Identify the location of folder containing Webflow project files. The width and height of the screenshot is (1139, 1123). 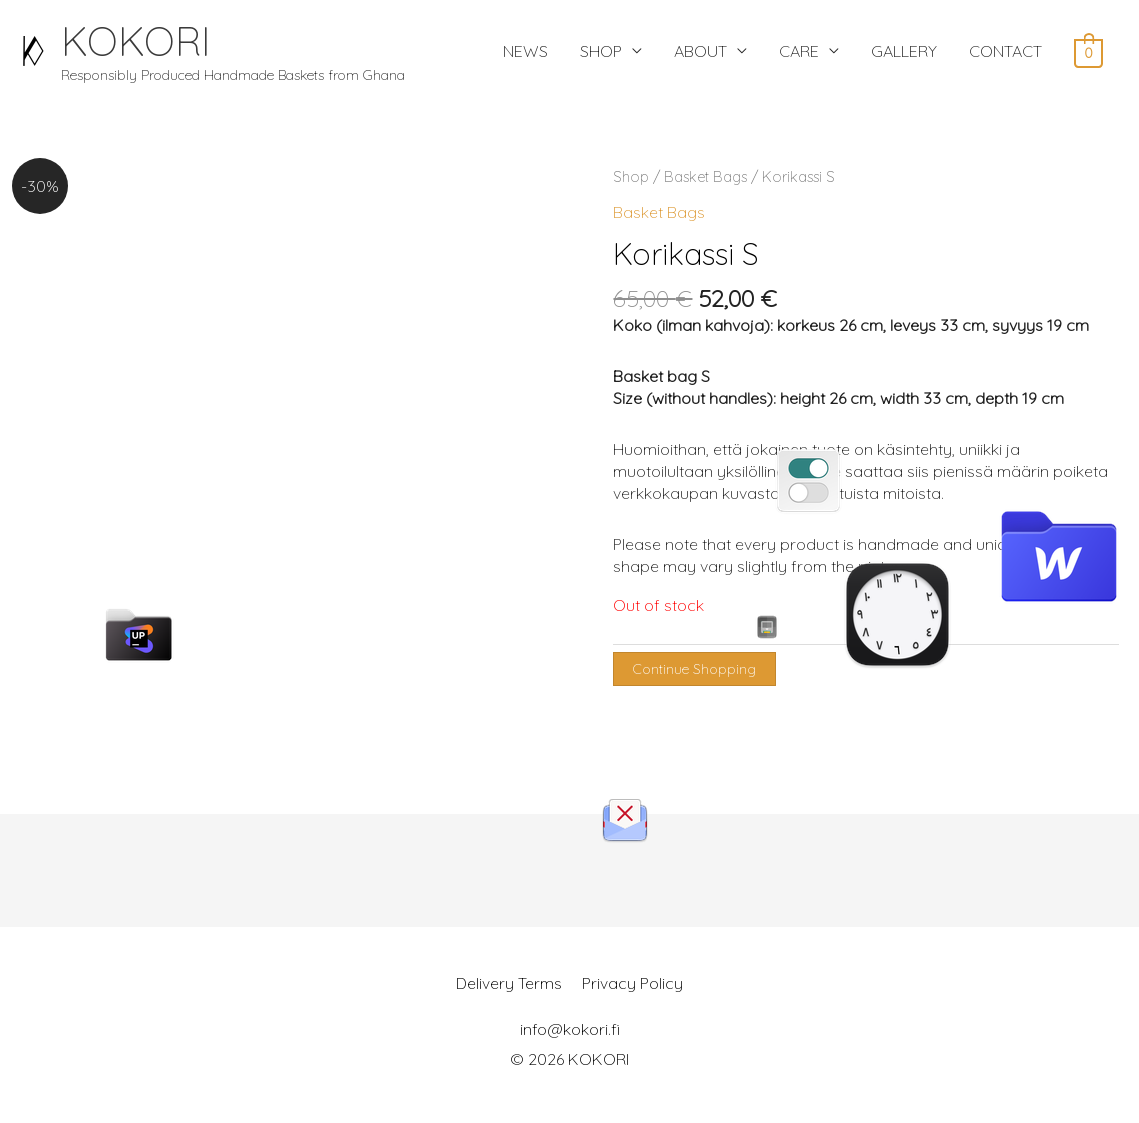
(1058, 559).